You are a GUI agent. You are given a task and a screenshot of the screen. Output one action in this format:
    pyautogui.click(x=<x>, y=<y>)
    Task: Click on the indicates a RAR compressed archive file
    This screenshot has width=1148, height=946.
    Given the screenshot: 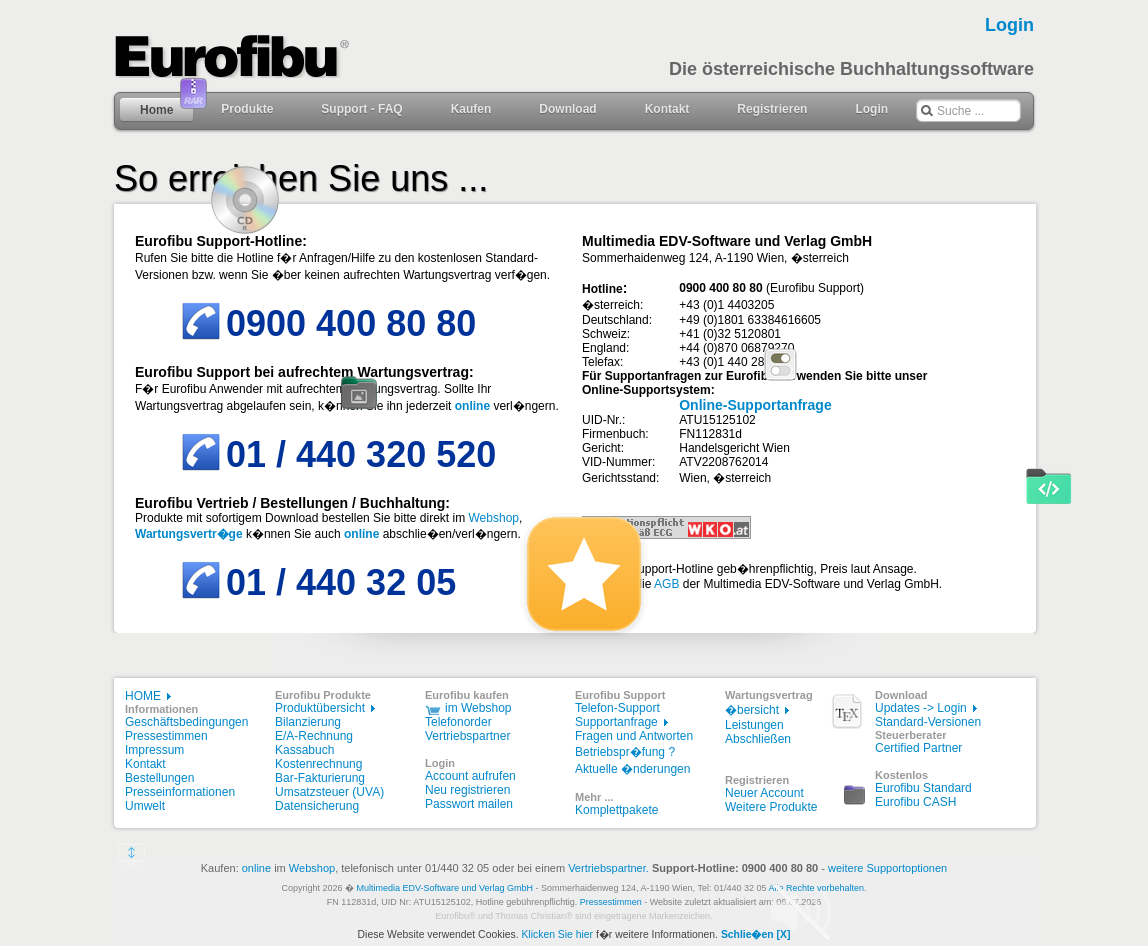 What is the action you would take?
    pyautogui.click(x=193, y=93)
    